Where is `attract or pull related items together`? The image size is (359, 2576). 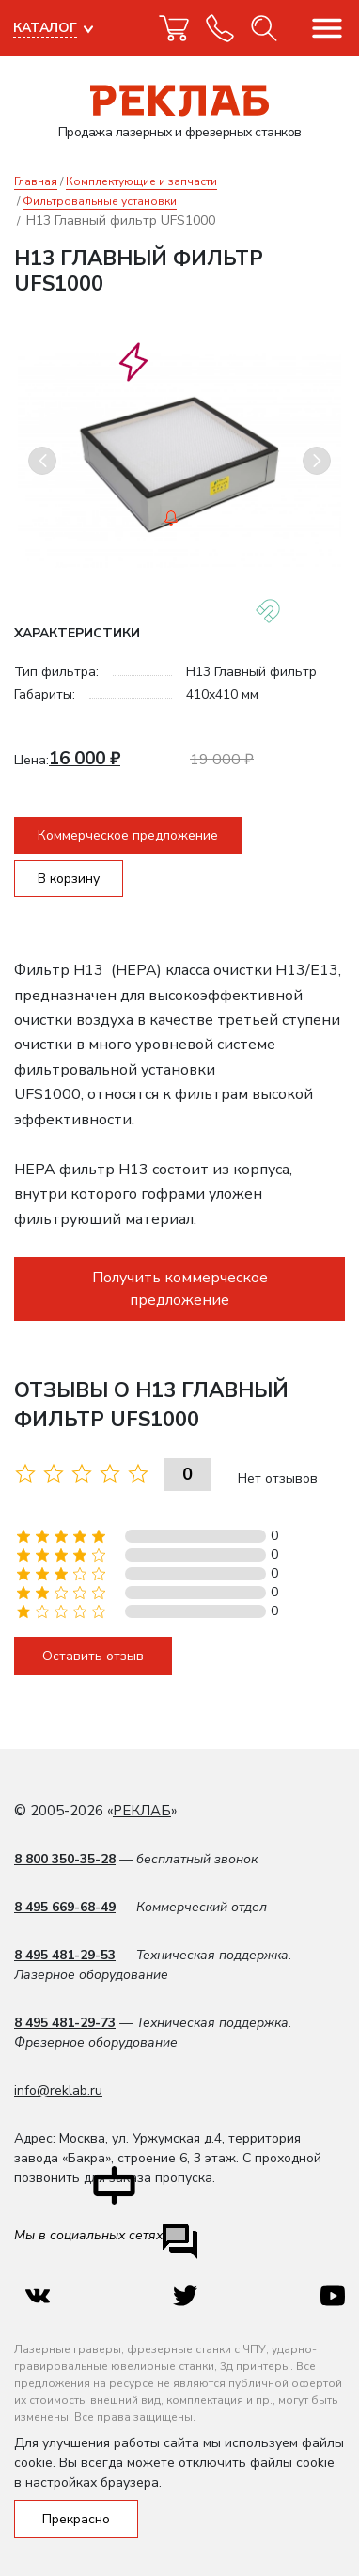
attract or pull related items together is located at coordinates (268, 610).